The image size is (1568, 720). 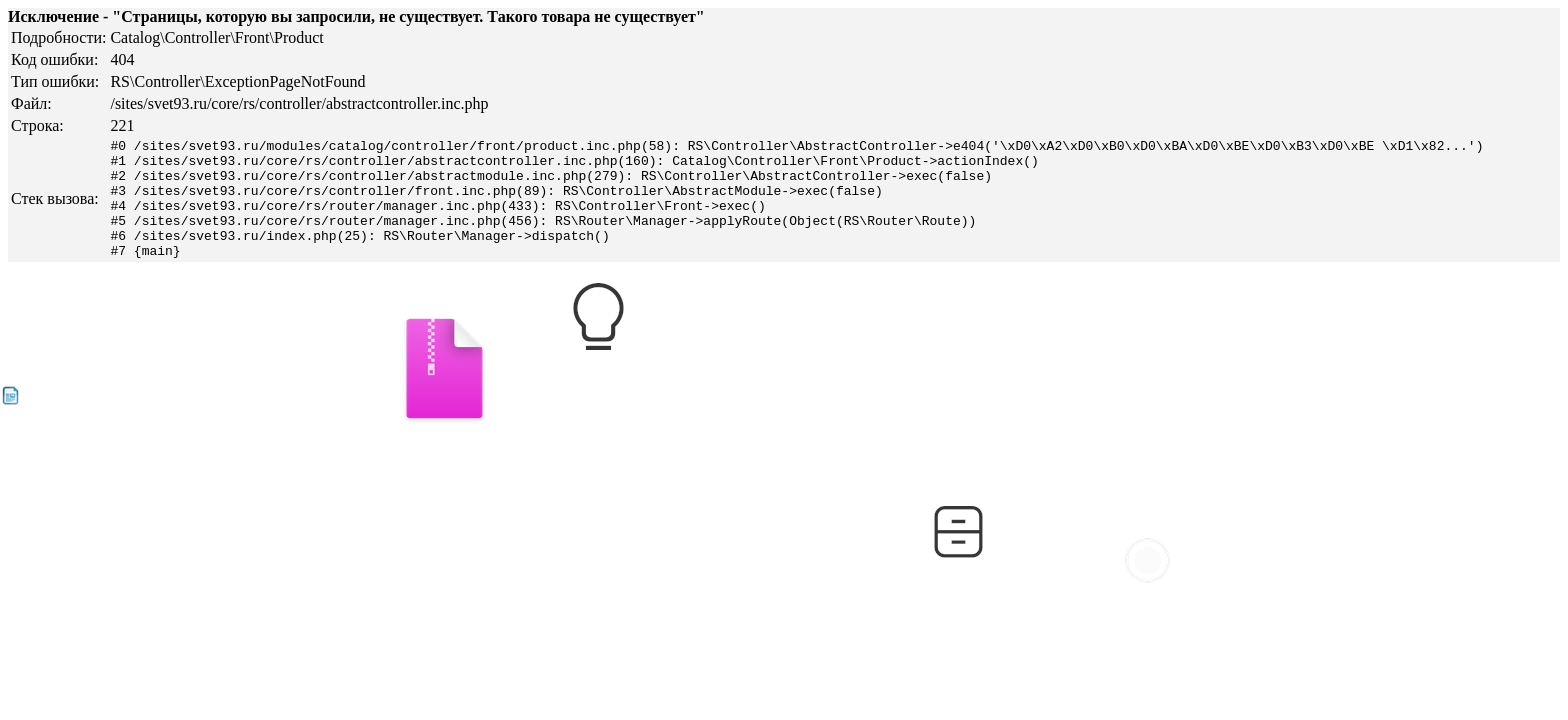 What do you see at coordinates (958, 533) in the screenshot?
I see `access file history settings` at bounding box center [958, 533].